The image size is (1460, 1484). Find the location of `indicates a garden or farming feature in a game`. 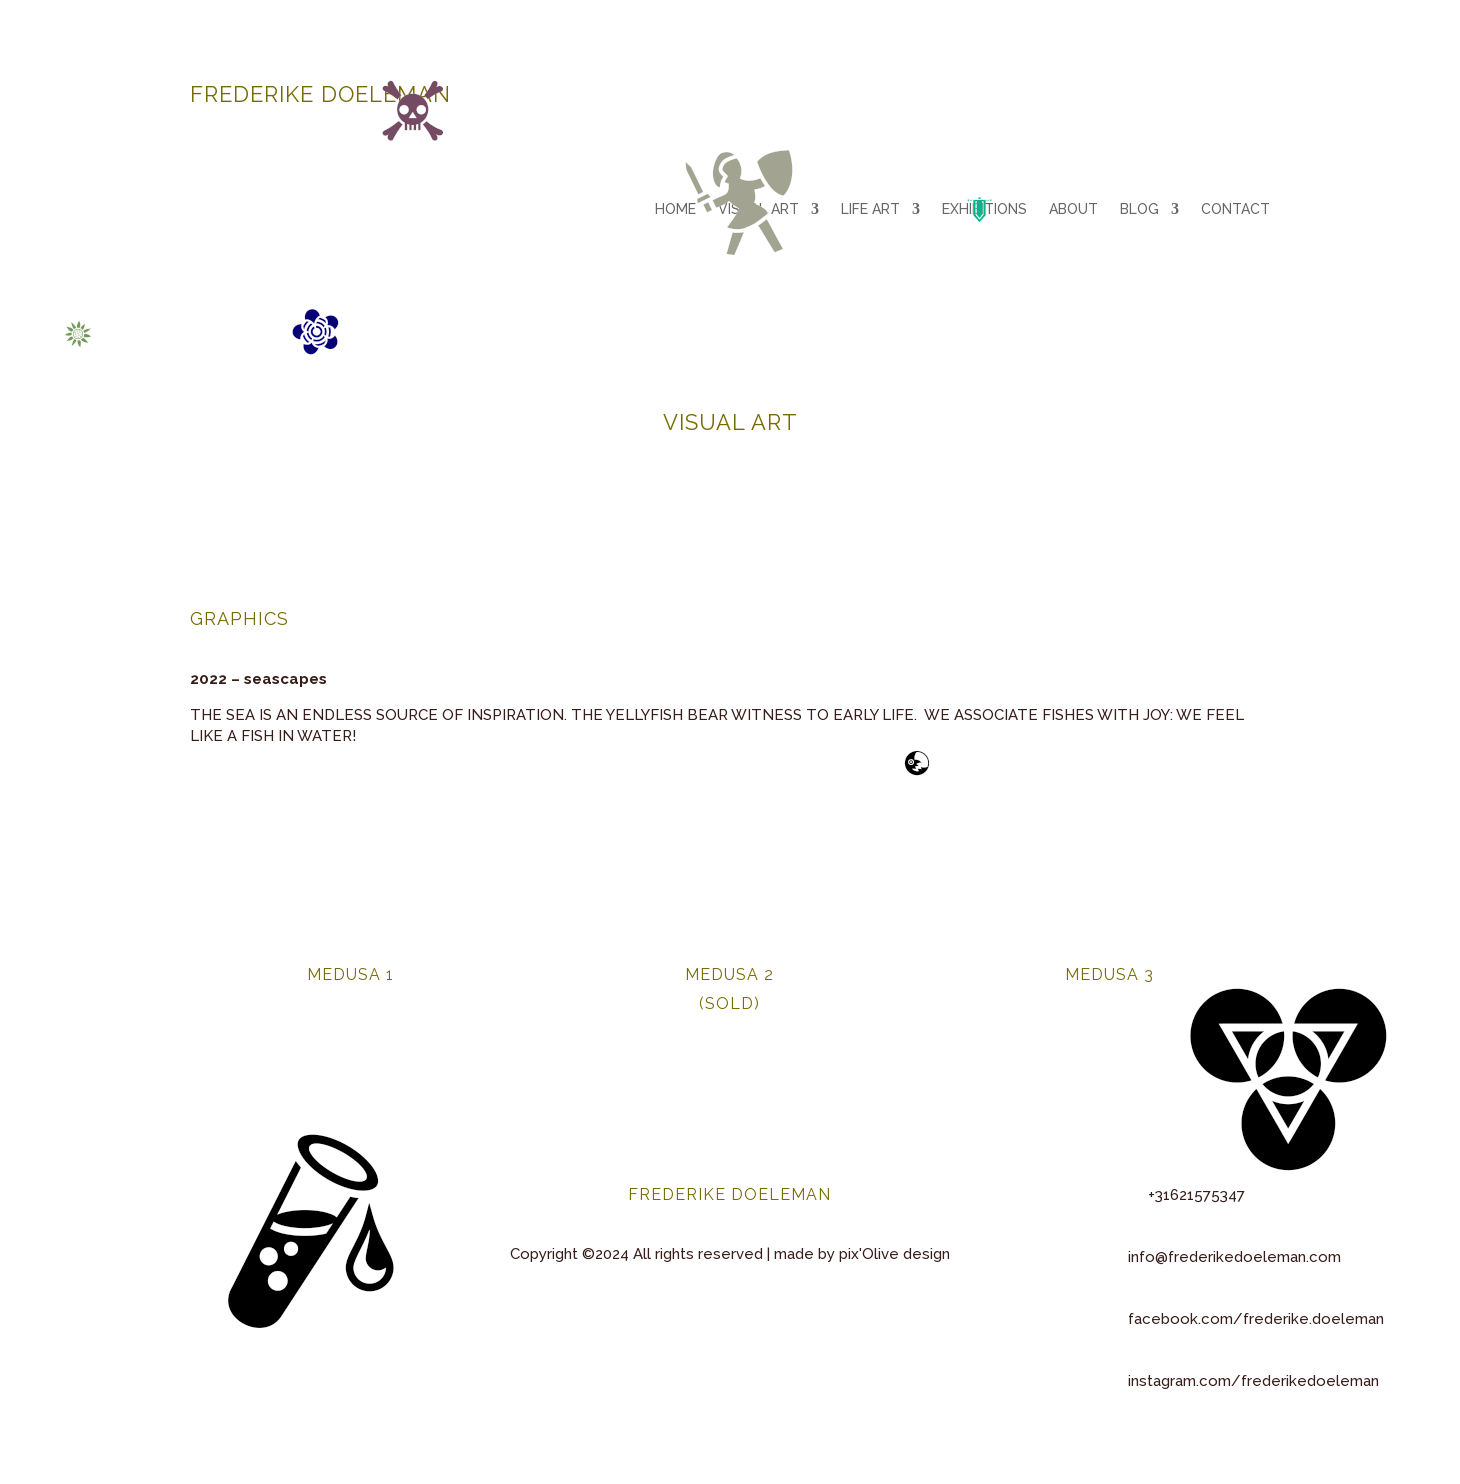

indicates a garden or farming feature in a game is located at coordinates (78, 334).